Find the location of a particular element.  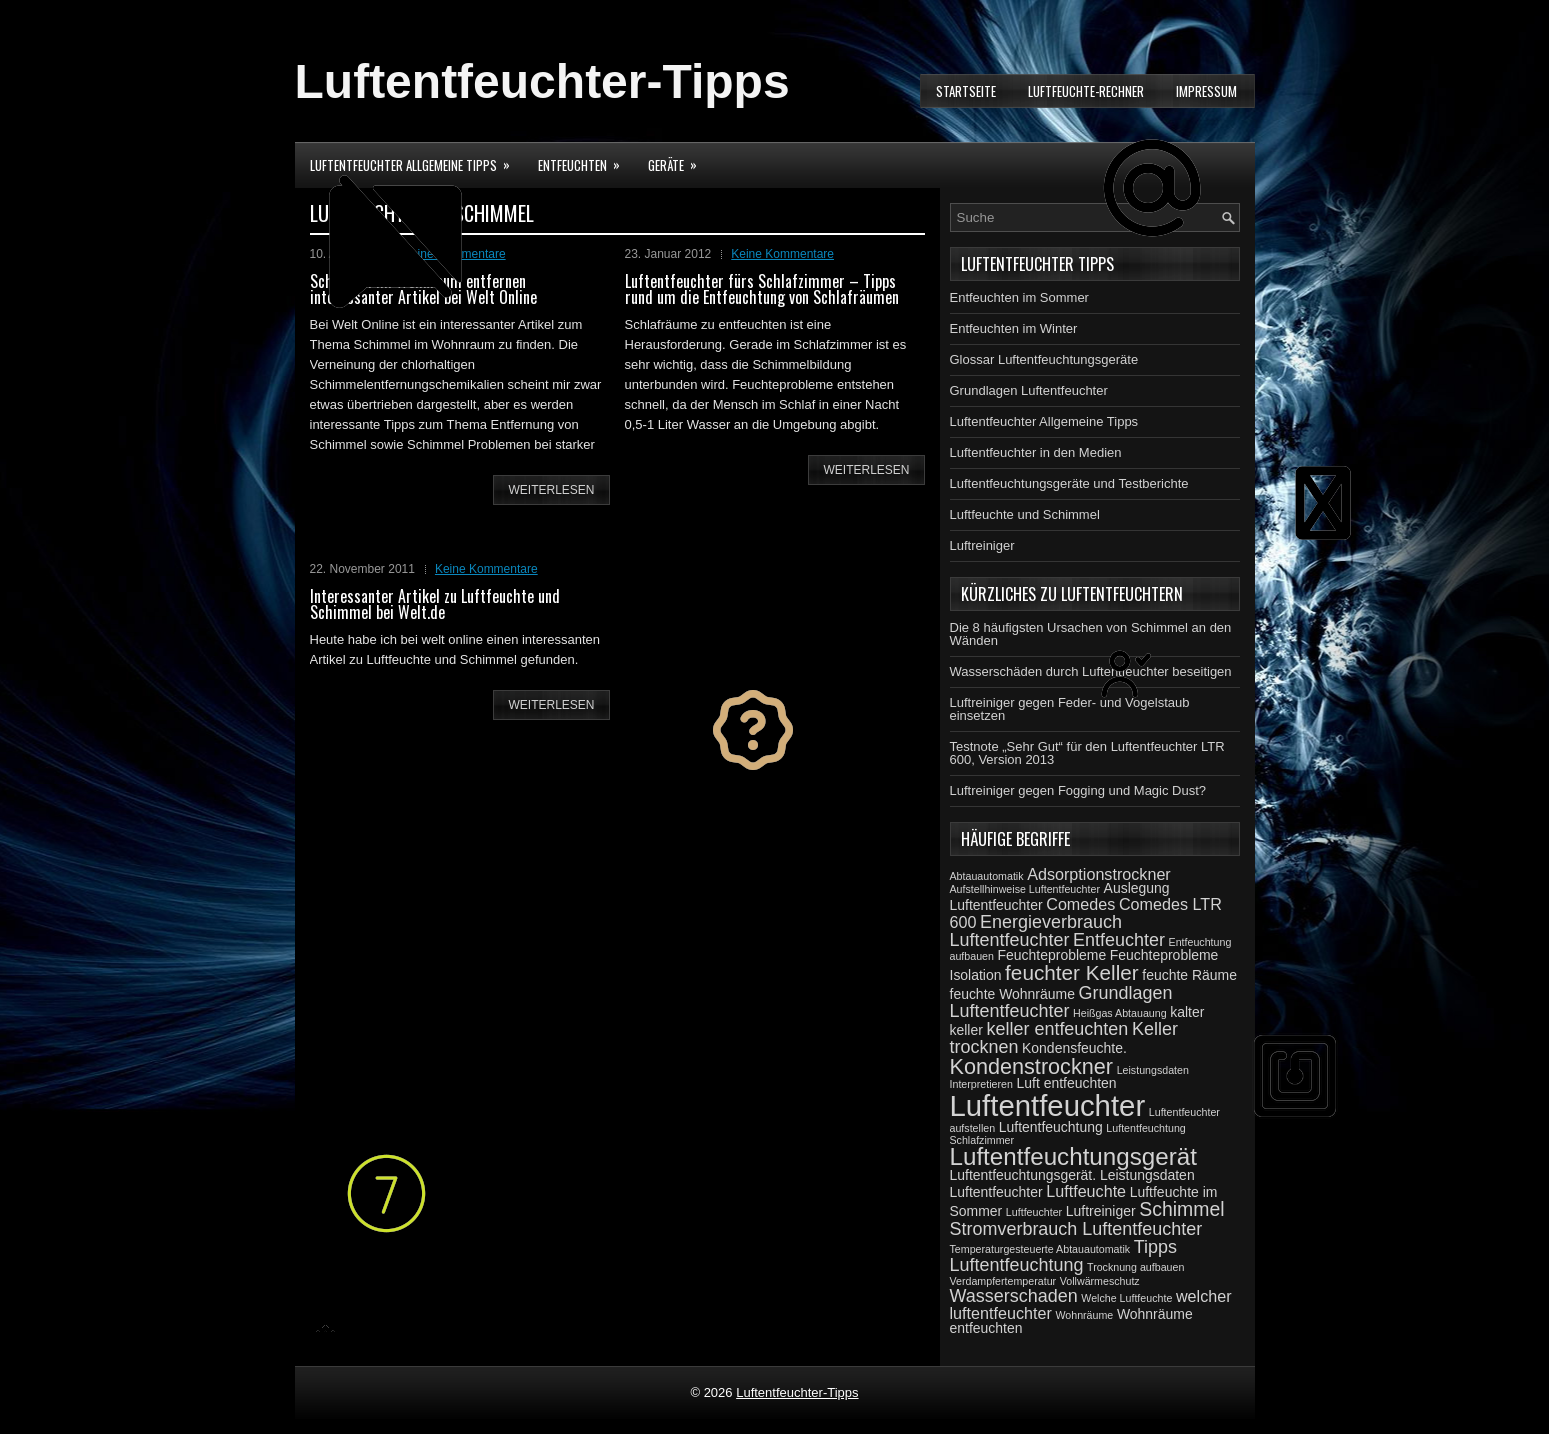

mute or disable chat notifications is located at coordinates (395, 236).